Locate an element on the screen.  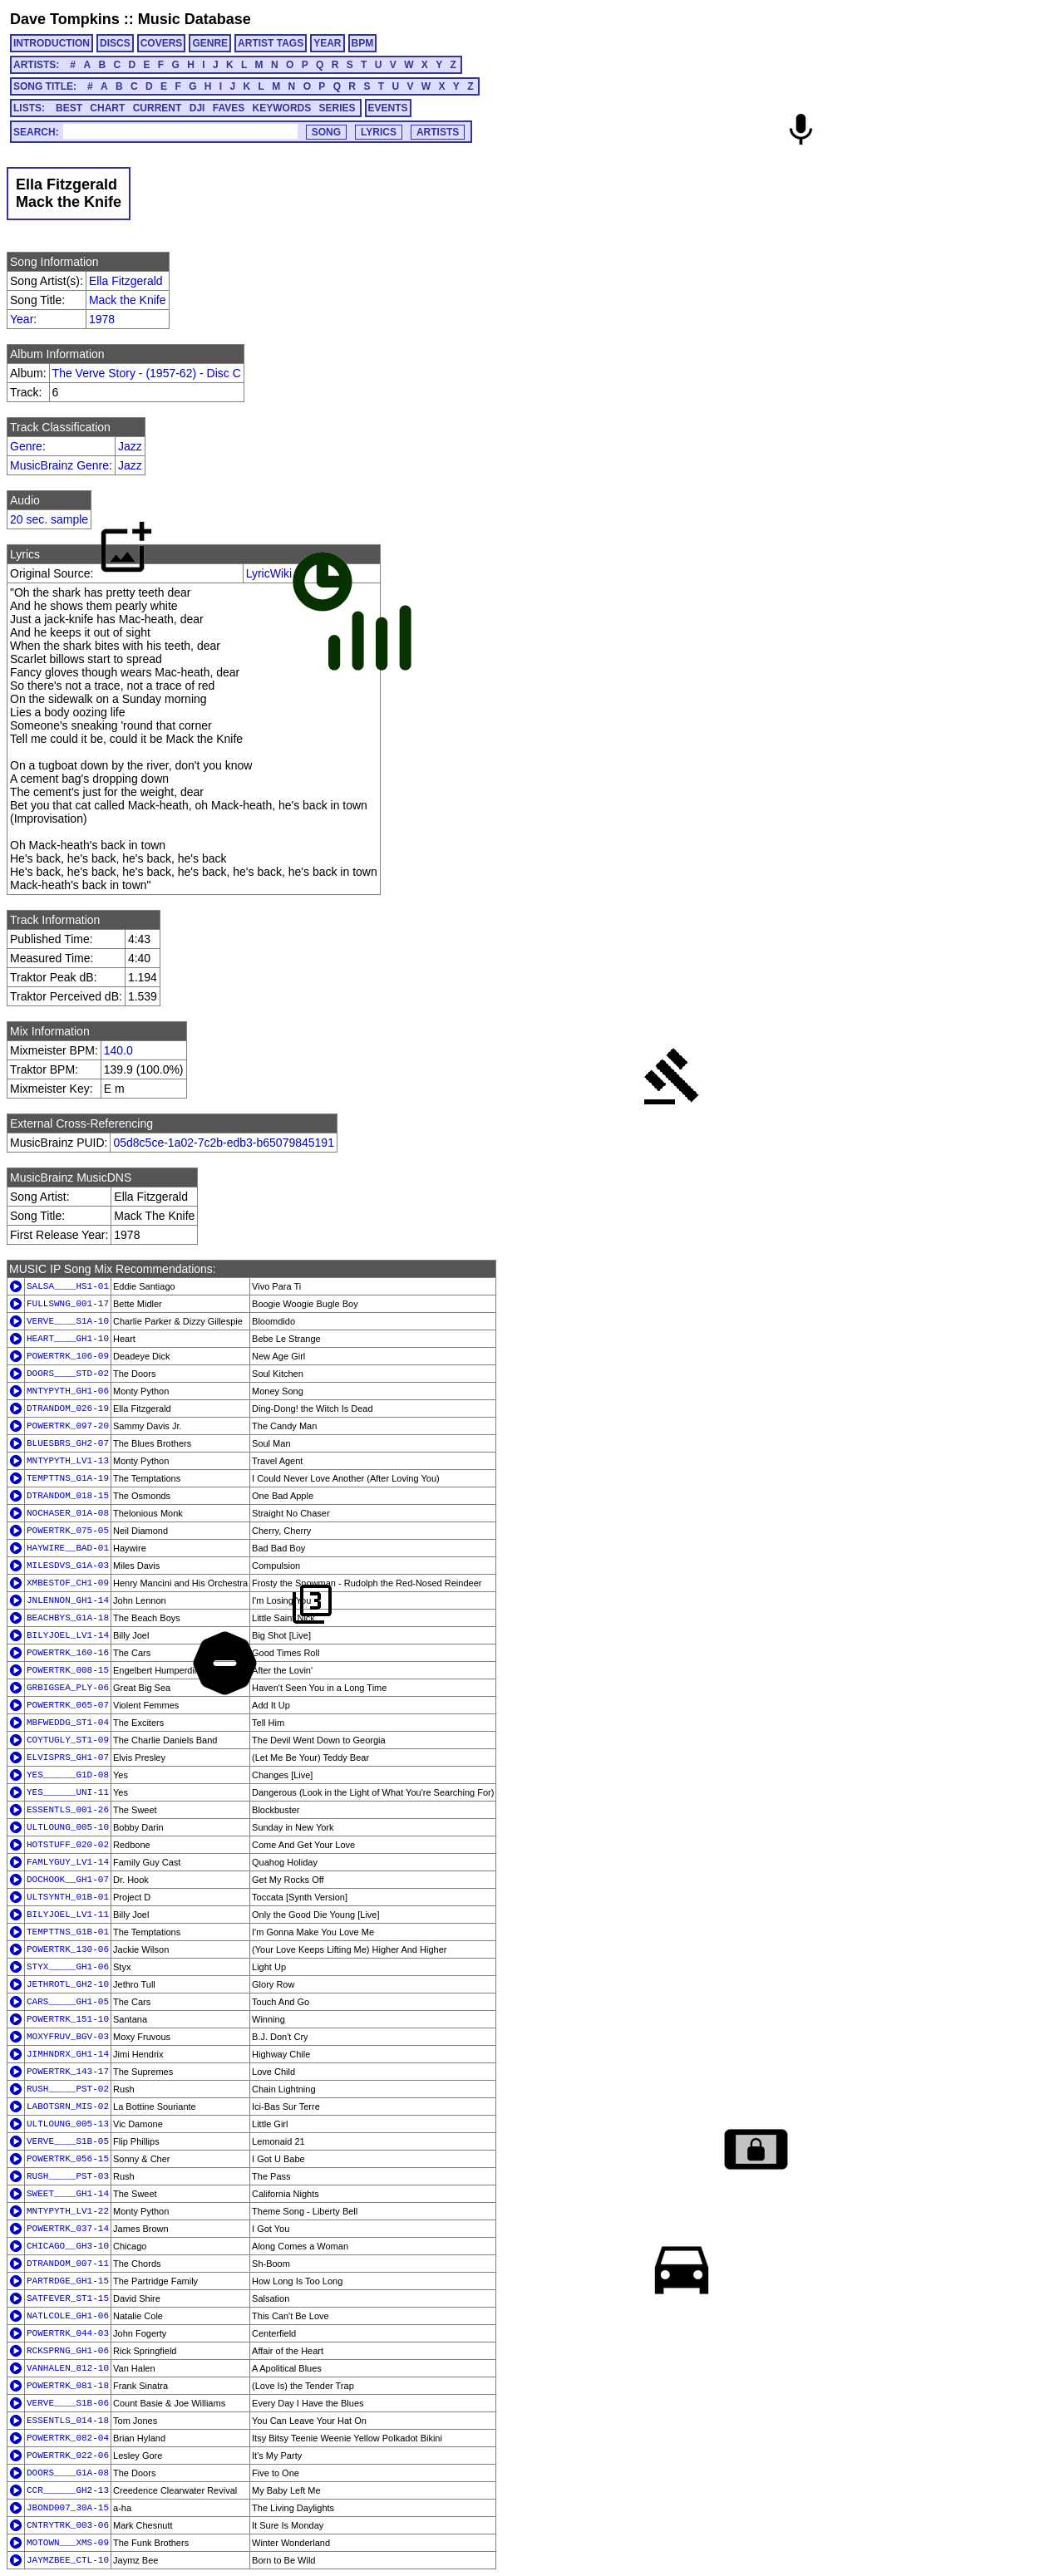
add a new photo to the gallery is located at coordinates (125, 548).